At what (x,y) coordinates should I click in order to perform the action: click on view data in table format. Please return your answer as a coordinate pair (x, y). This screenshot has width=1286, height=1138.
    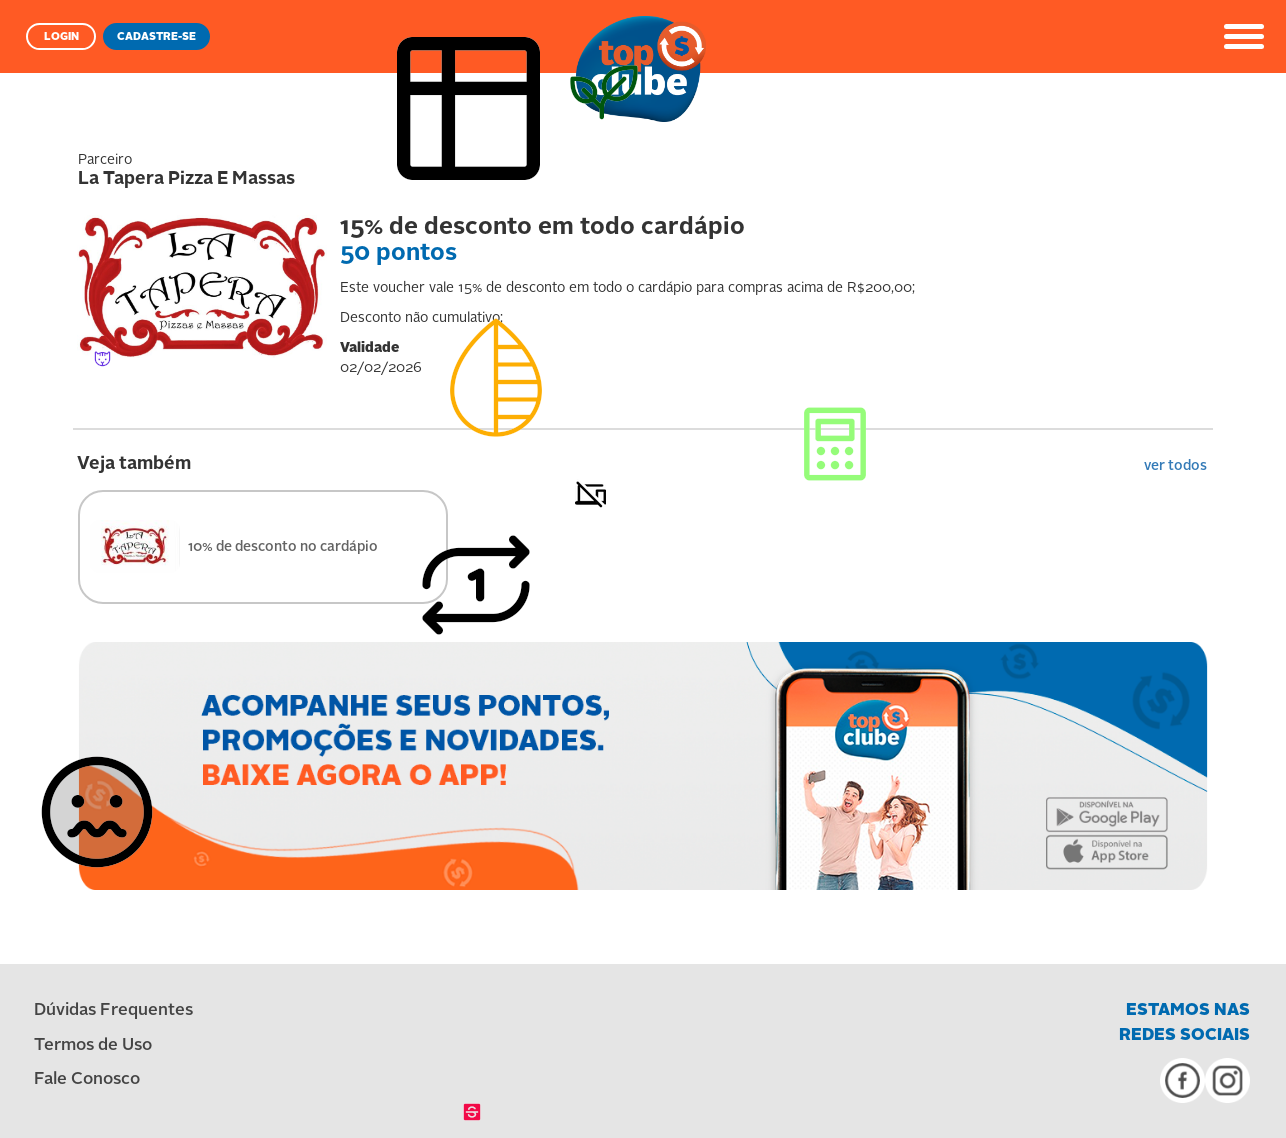
    Looking at the image, I should click on (468, 108).